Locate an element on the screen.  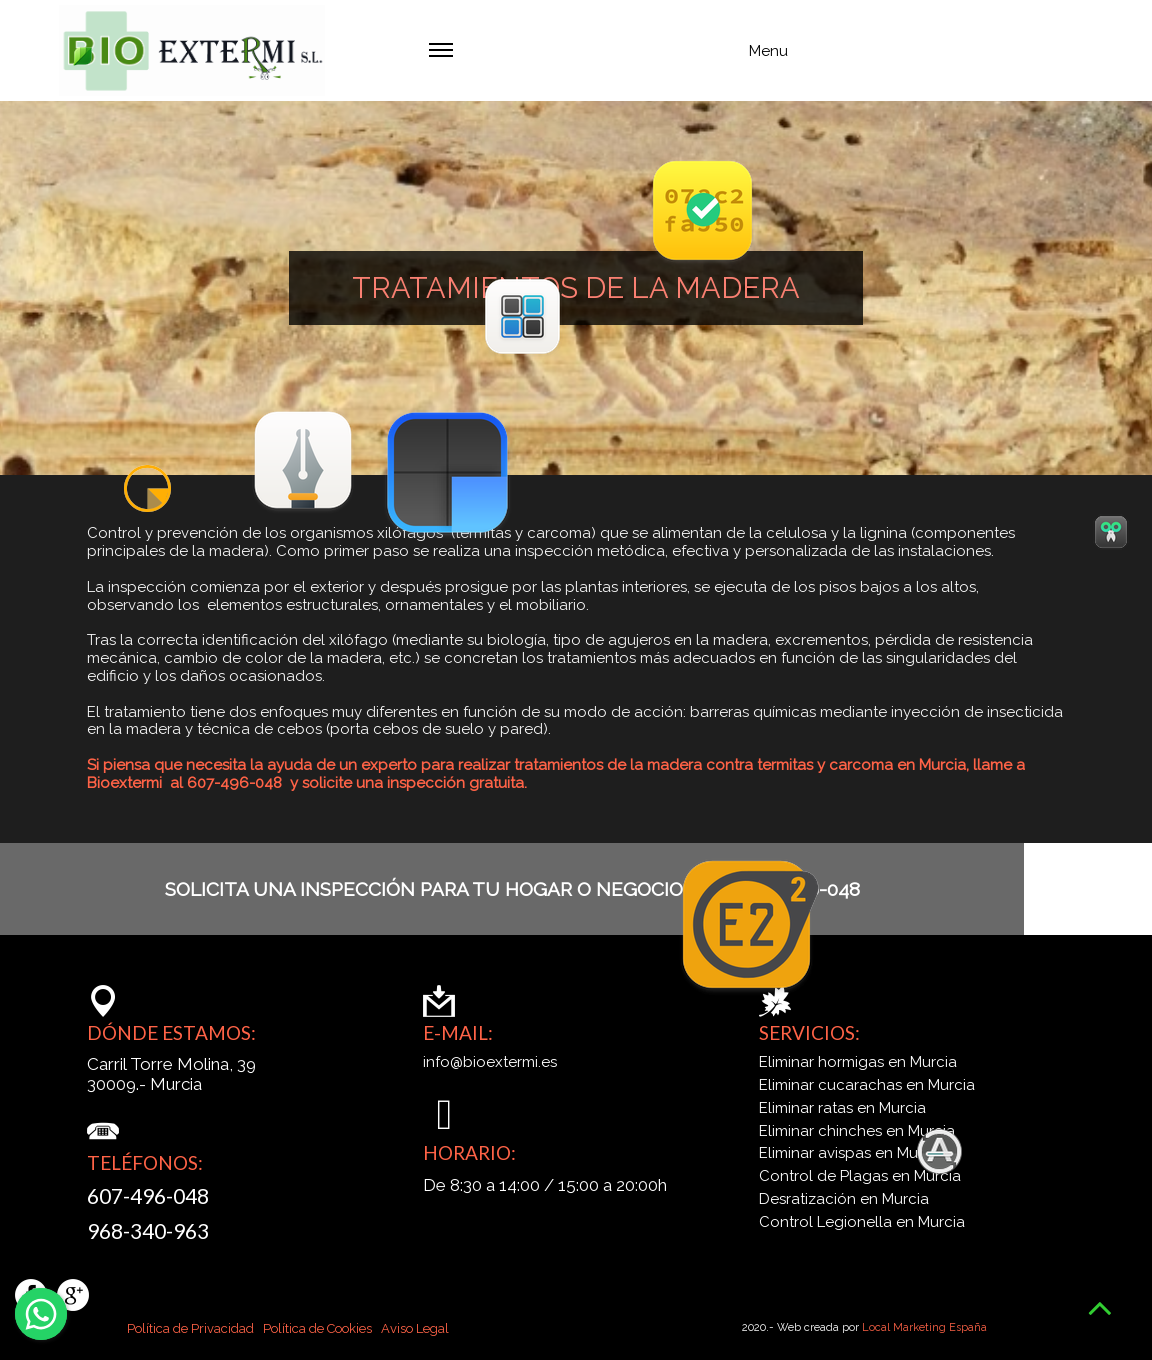
open collision hash verification app is located at coordinates (702, 210).